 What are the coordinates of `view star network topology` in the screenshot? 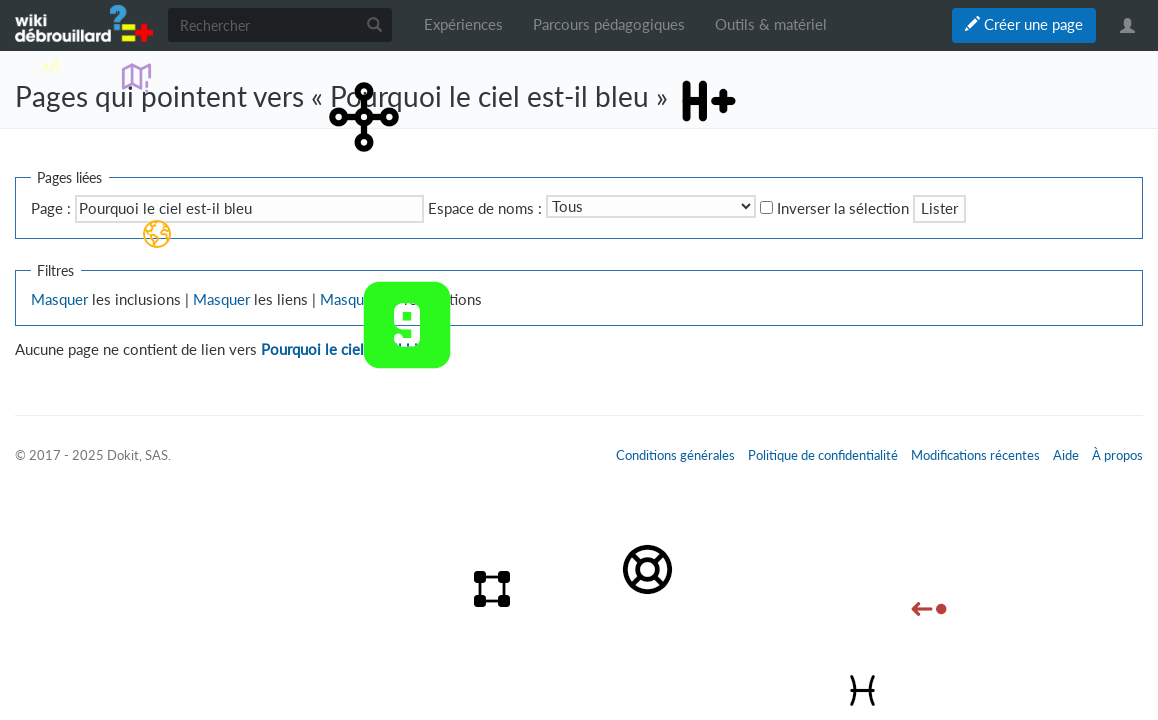 It's located at (364, 117).